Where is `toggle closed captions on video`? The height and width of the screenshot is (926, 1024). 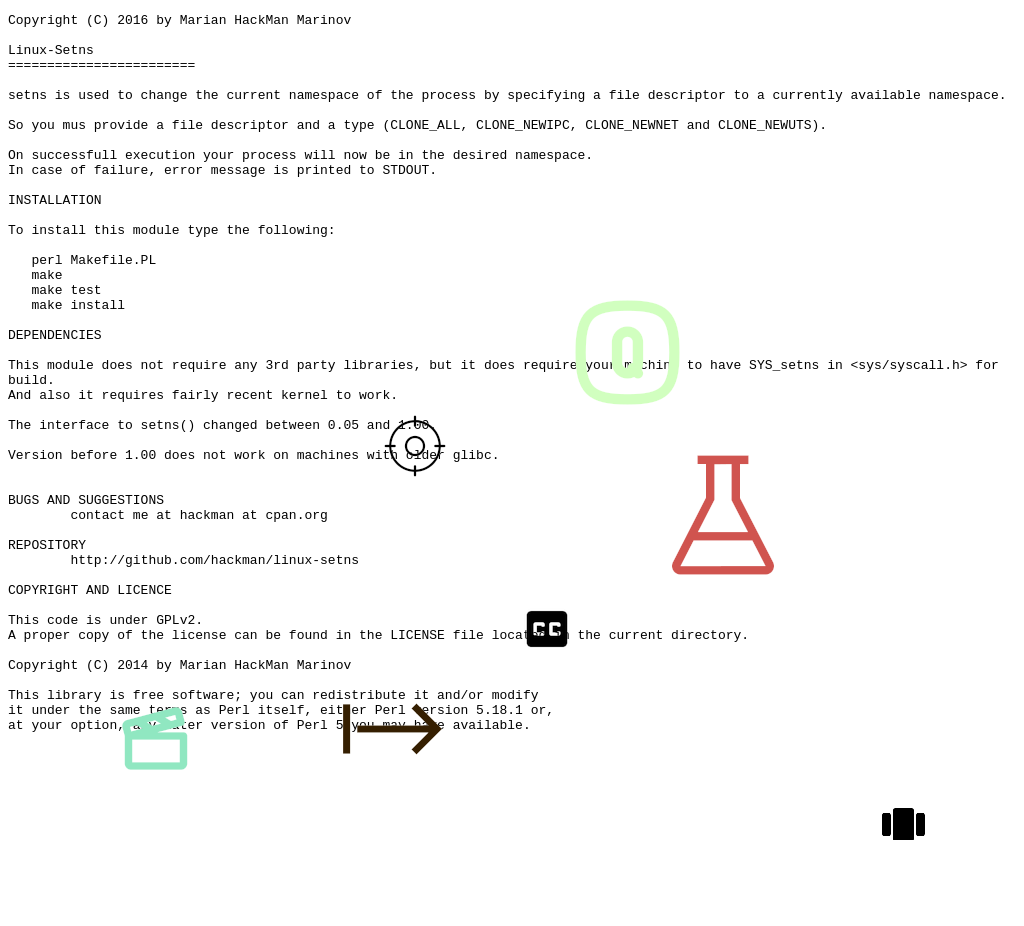
toggle closed captions on video is located at coordinates (547, 629).